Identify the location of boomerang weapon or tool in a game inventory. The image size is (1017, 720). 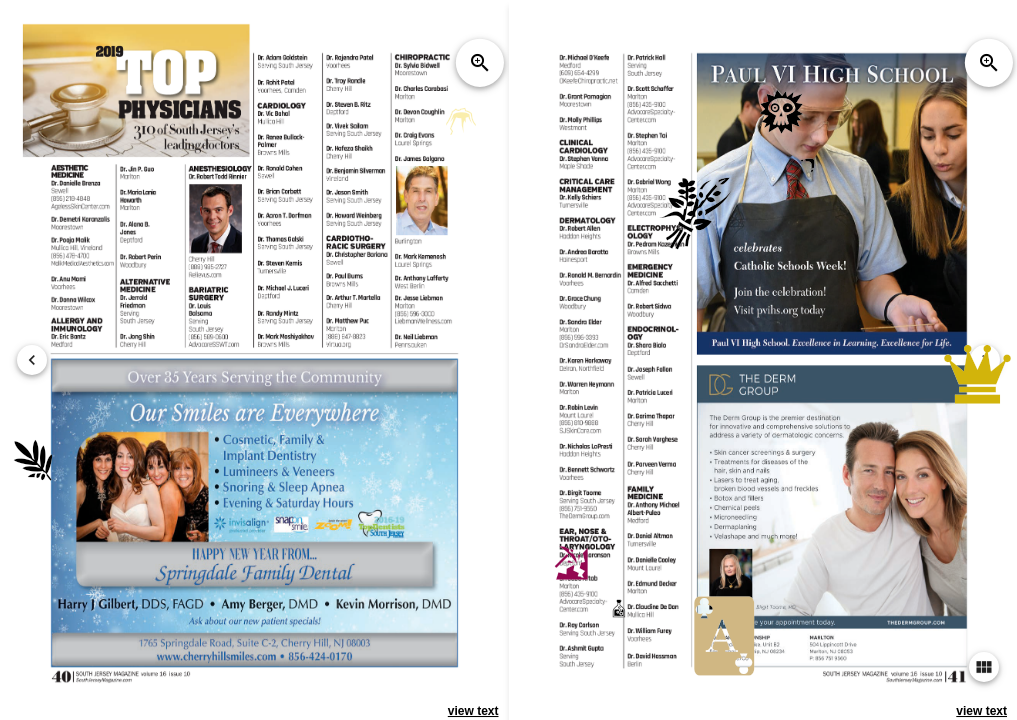
(807, 165).